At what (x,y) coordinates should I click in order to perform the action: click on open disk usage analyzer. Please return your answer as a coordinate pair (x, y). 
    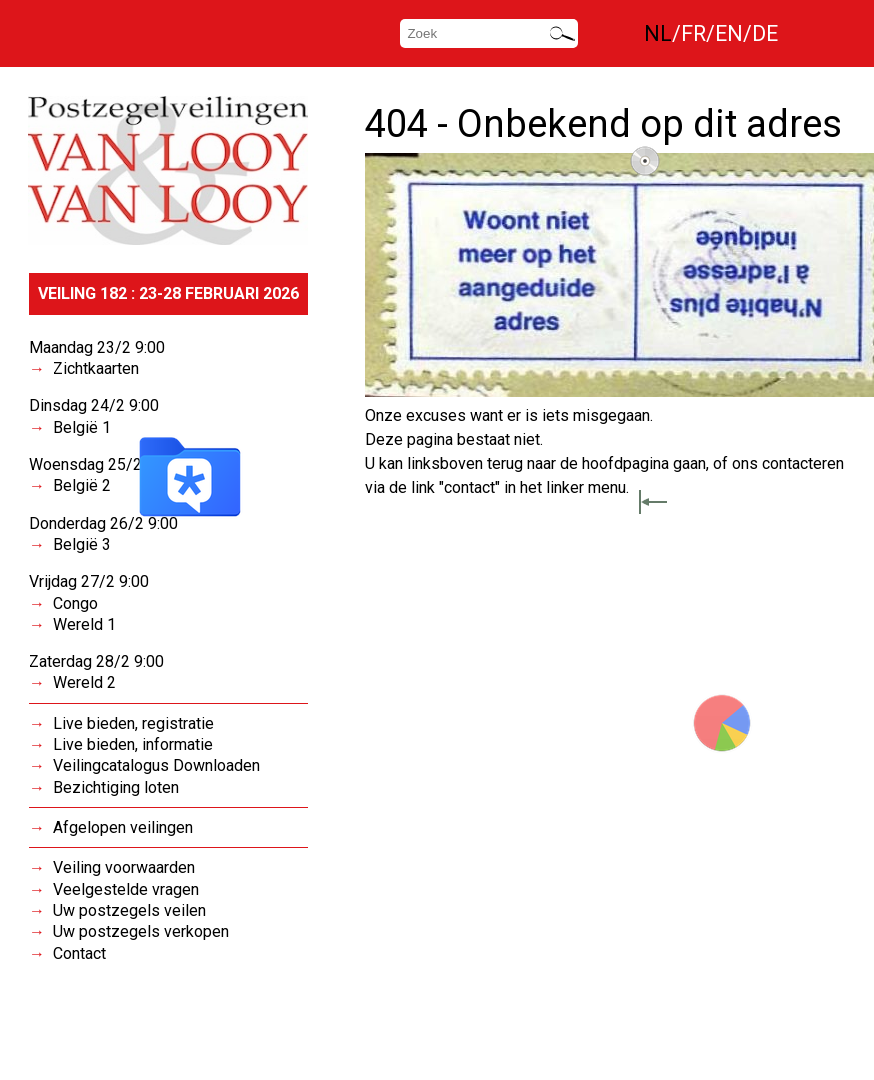
    Looking at the image, I should click on (722, 723).